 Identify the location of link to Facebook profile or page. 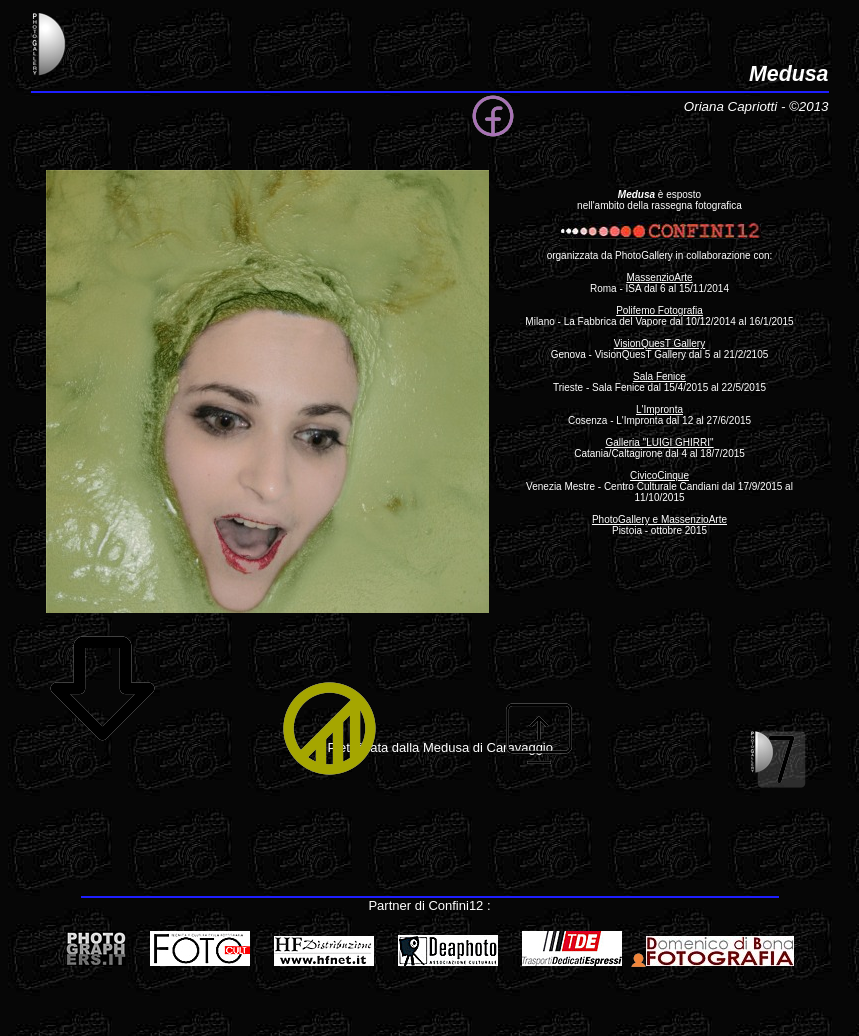
(493, 116).